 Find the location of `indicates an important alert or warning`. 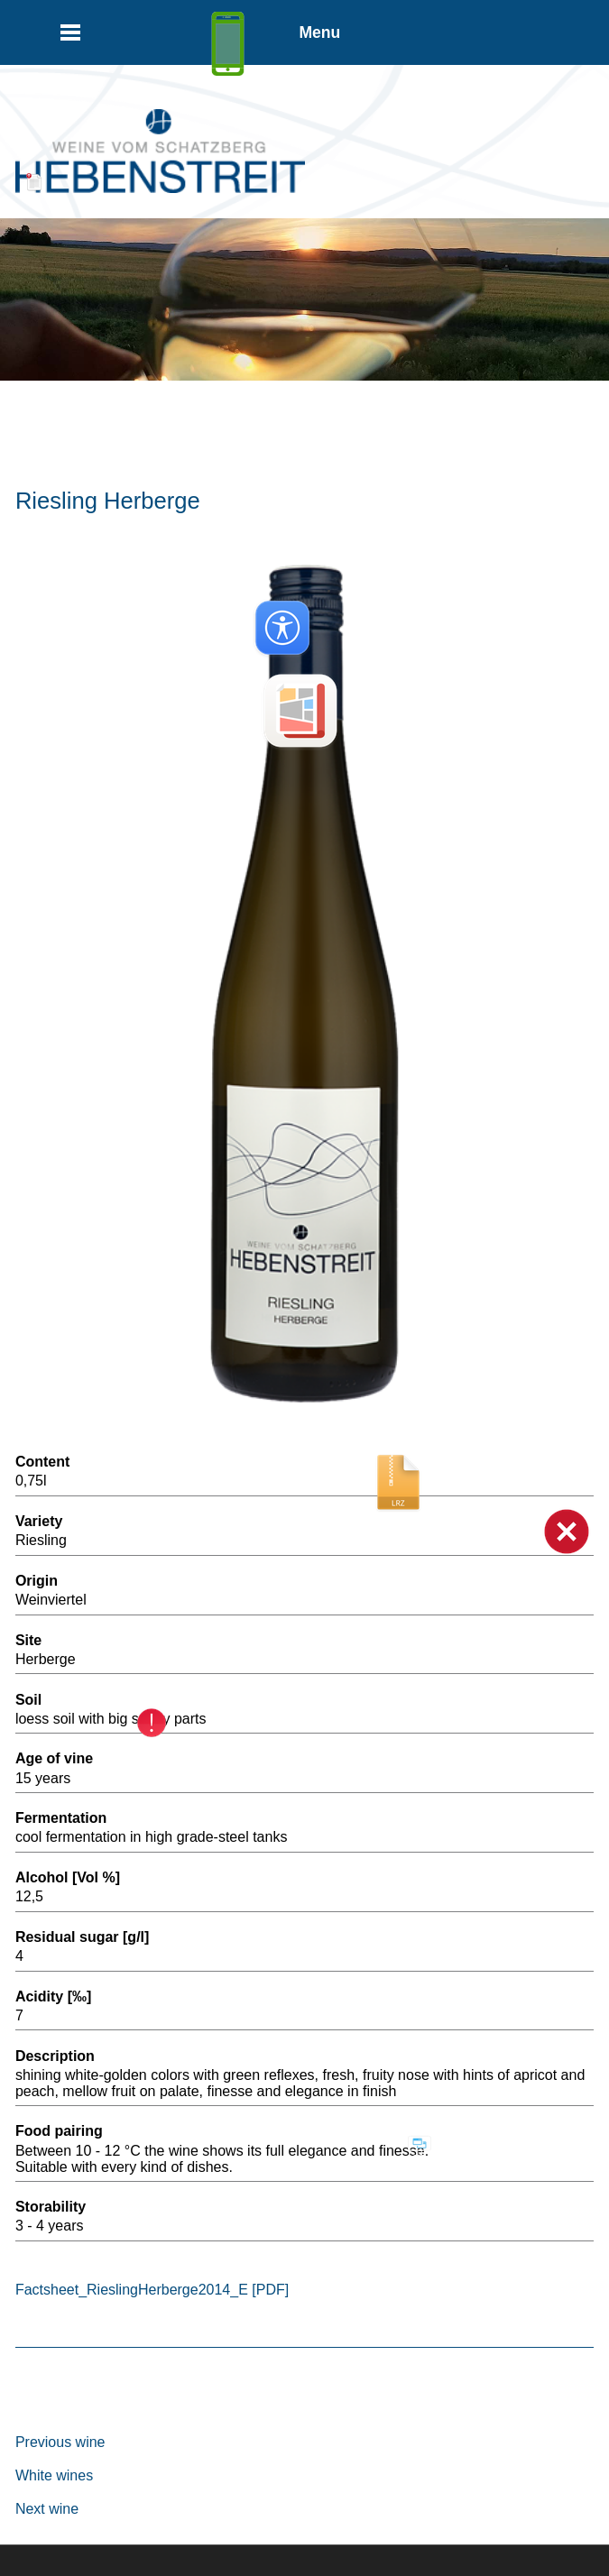

indicates an important alert or warning is located at coordinates (152, 1723).